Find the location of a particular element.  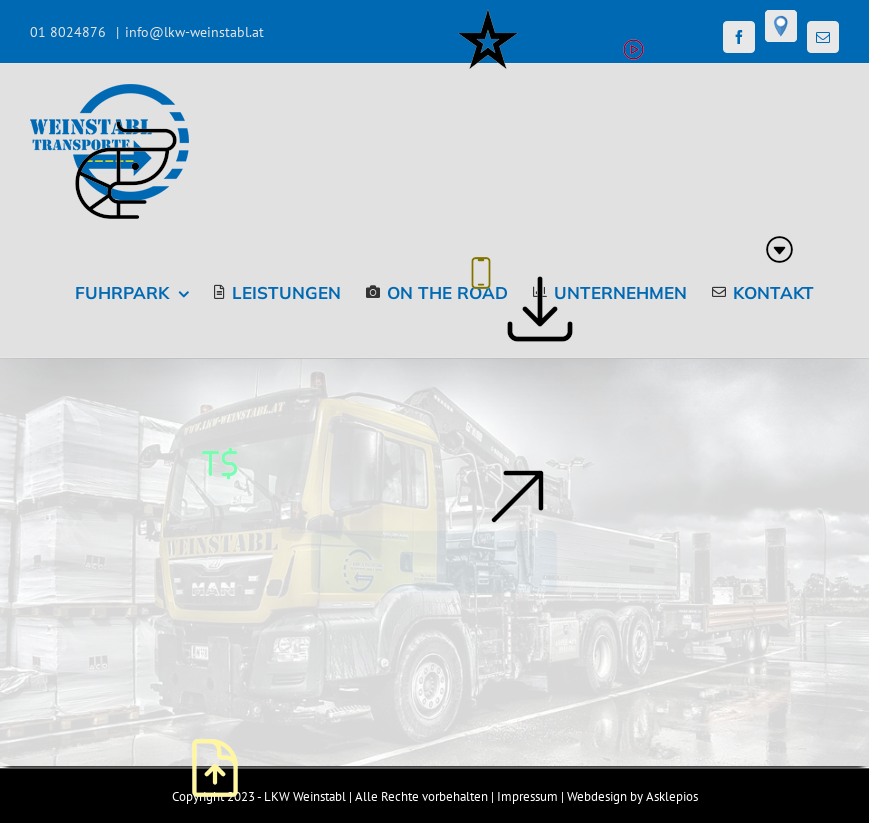

expand a dropdown menu or section is located at coordinates (779, 249).